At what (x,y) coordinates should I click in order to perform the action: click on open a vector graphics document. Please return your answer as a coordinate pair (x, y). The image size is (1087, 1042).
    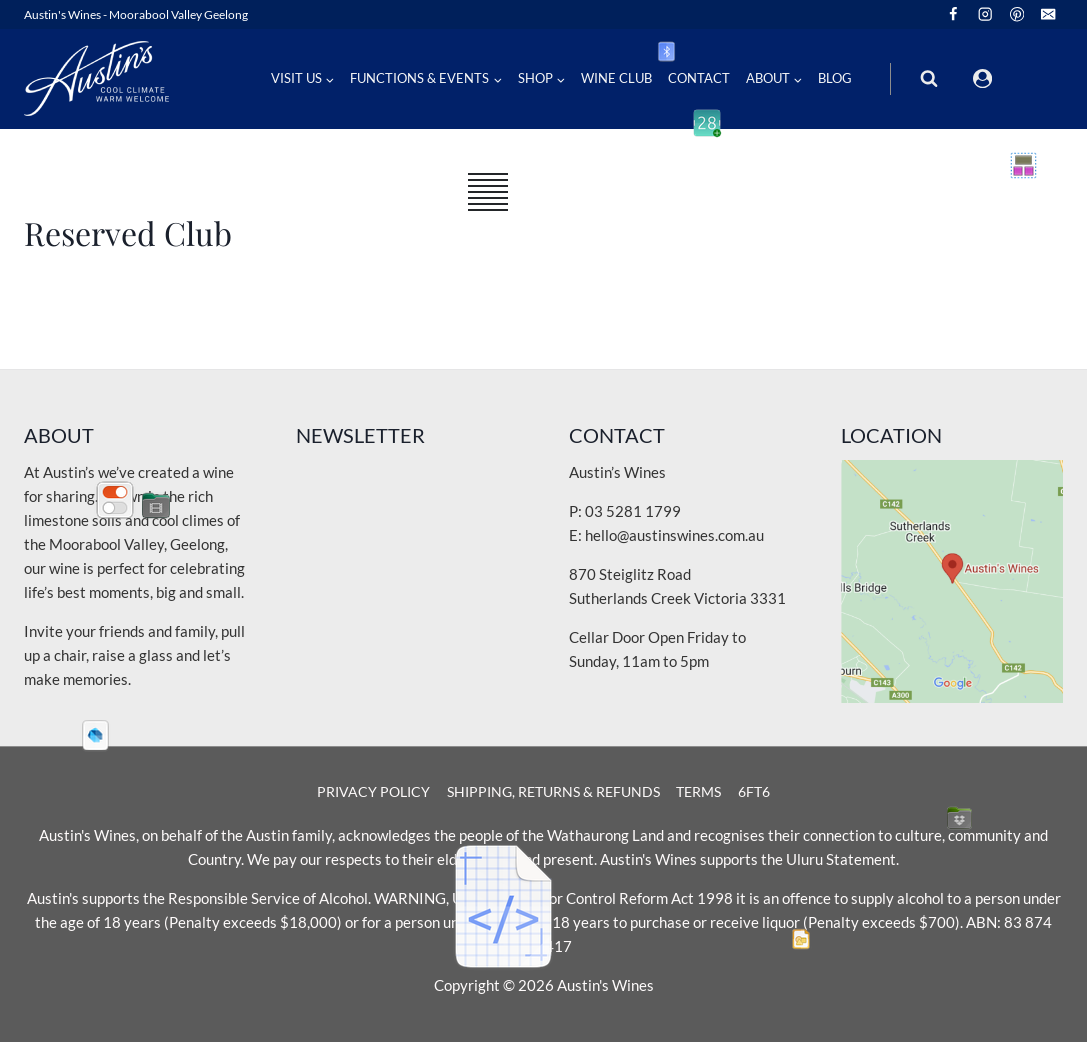
    Looking at the image, I should click on (801, 939).